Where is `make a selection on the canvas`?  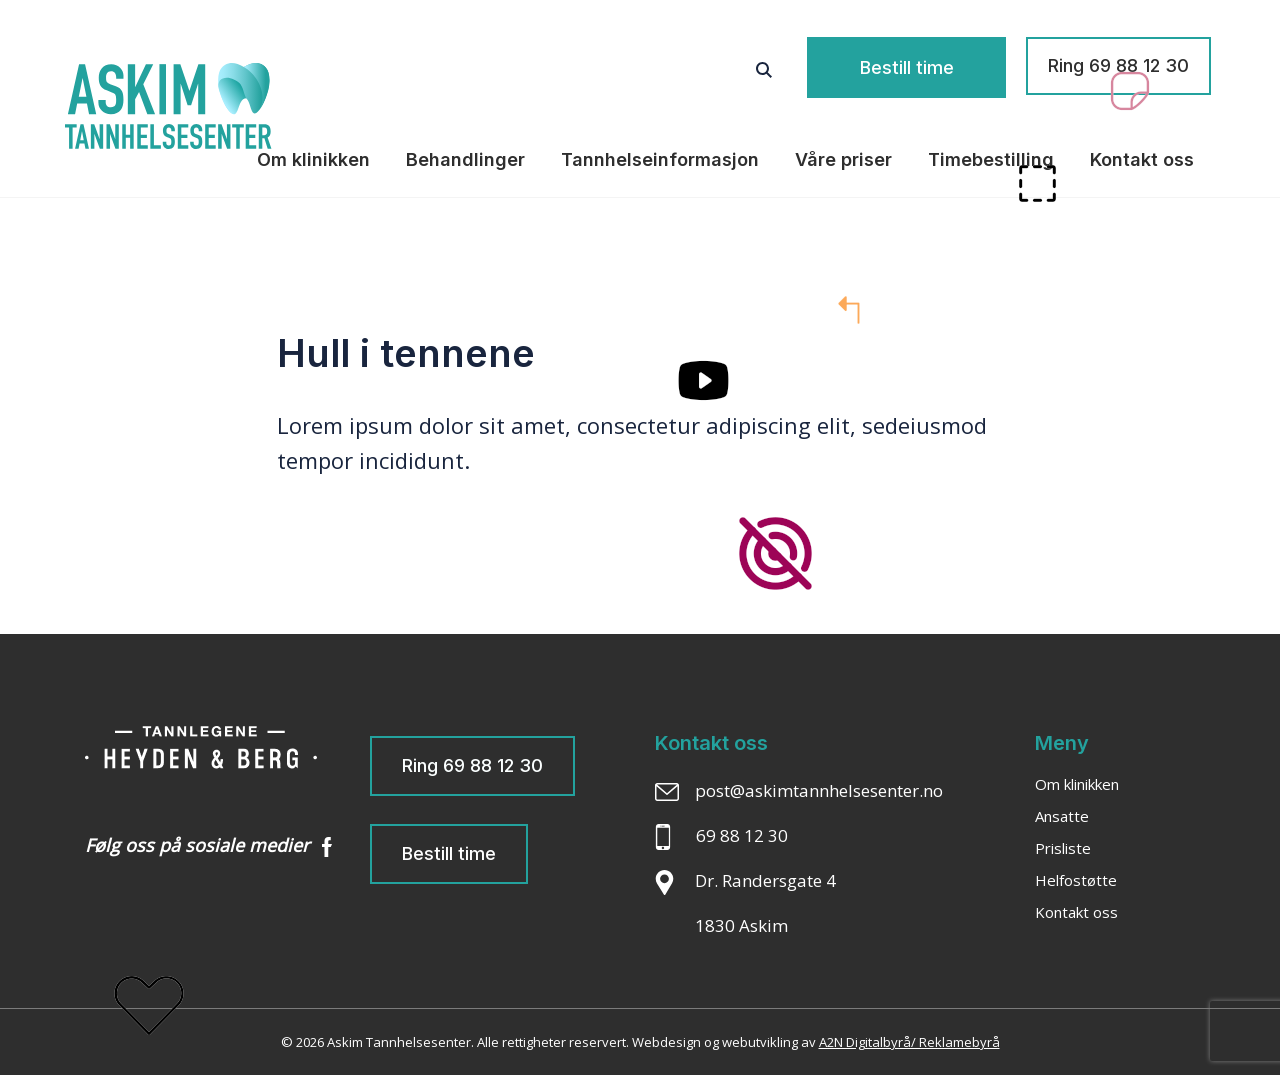 make a selection on the canvas is located at coordinates (1037, 183).